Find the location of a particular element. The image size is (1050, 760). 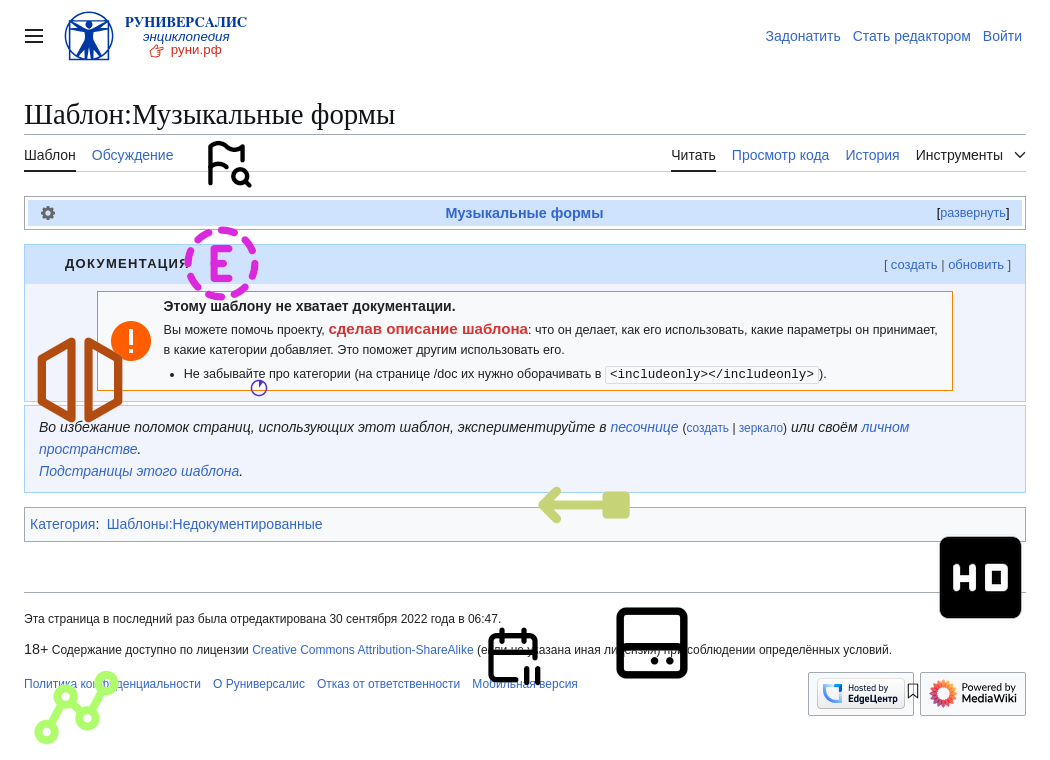

view connected data points or nodes is located at coordinates (76, 707).